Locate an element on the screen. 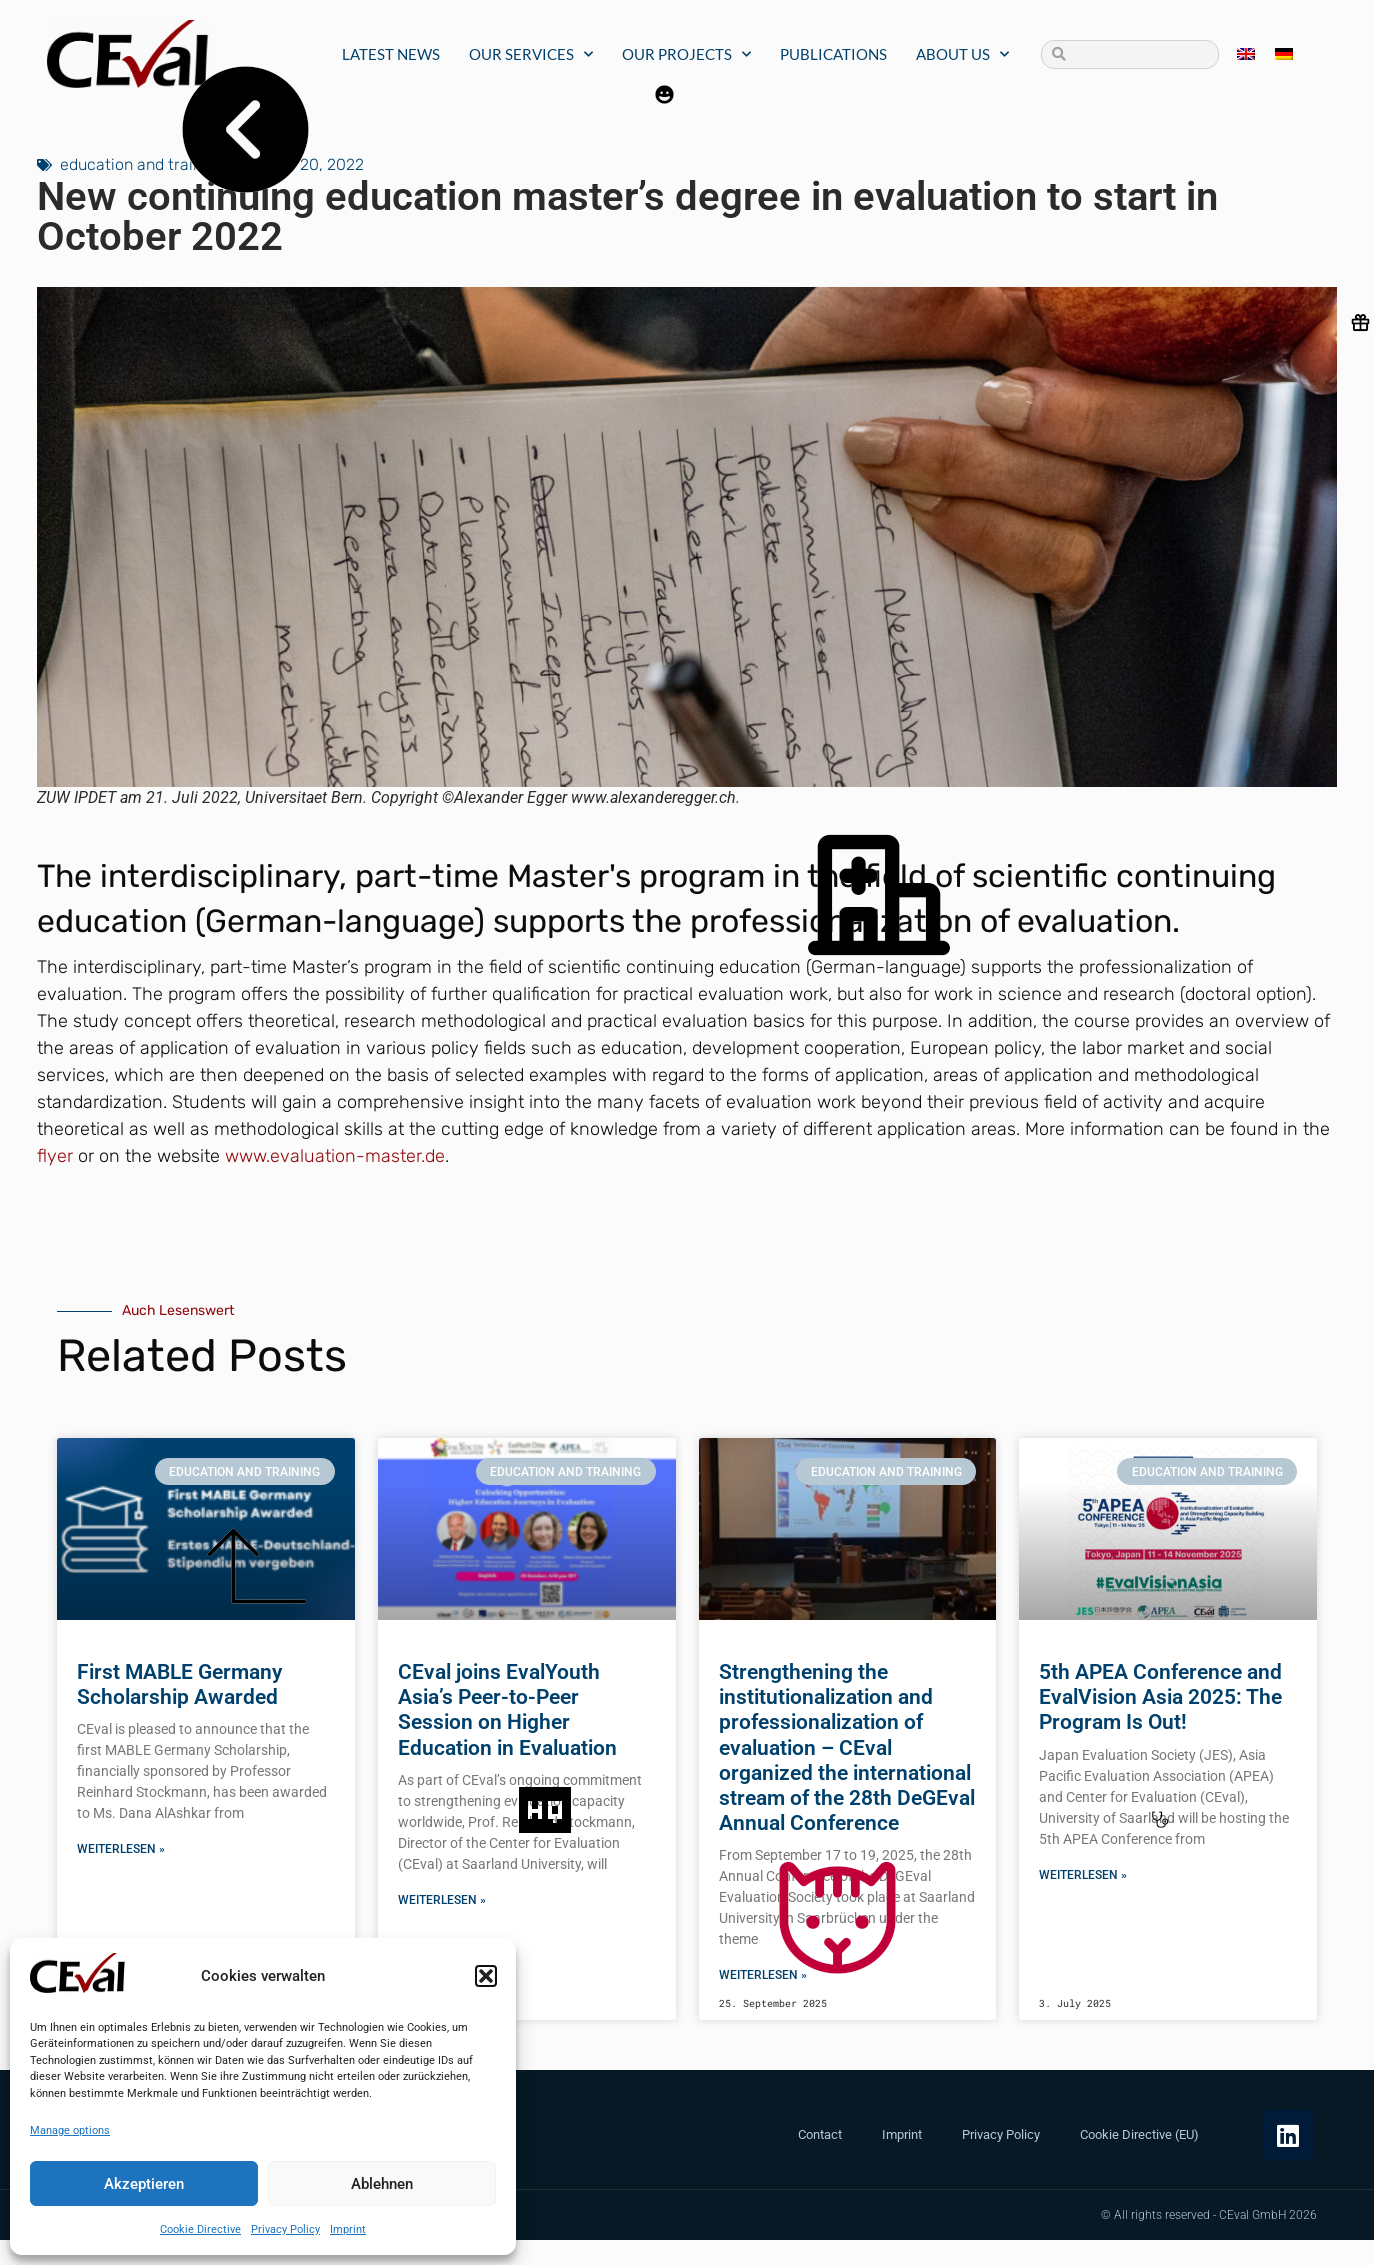  go back to the previous screen is located at coordinates (245, 129).